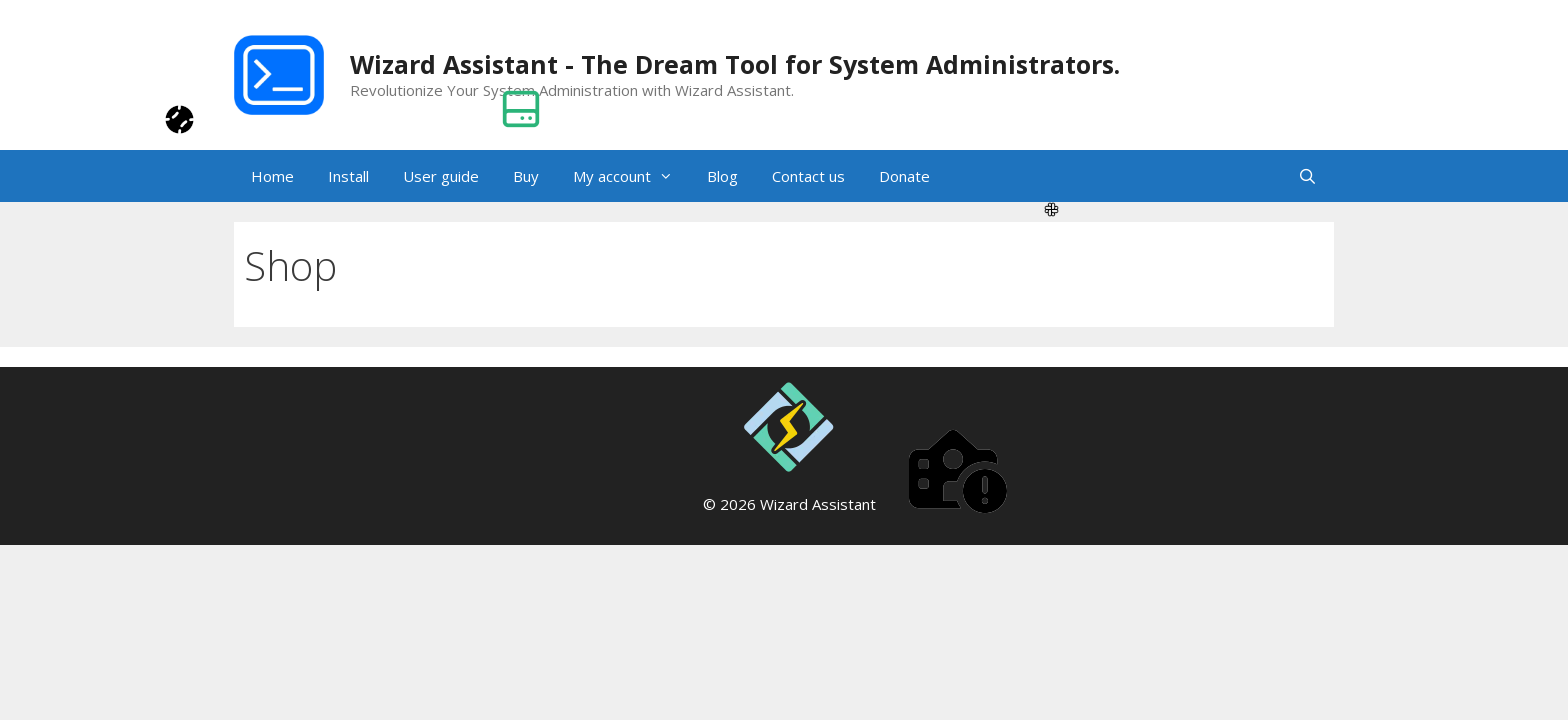  What do you see at coordinates (1051, 209) in the screenshot?
I see `open slack messaging app` at bounding box center [1051, 209].